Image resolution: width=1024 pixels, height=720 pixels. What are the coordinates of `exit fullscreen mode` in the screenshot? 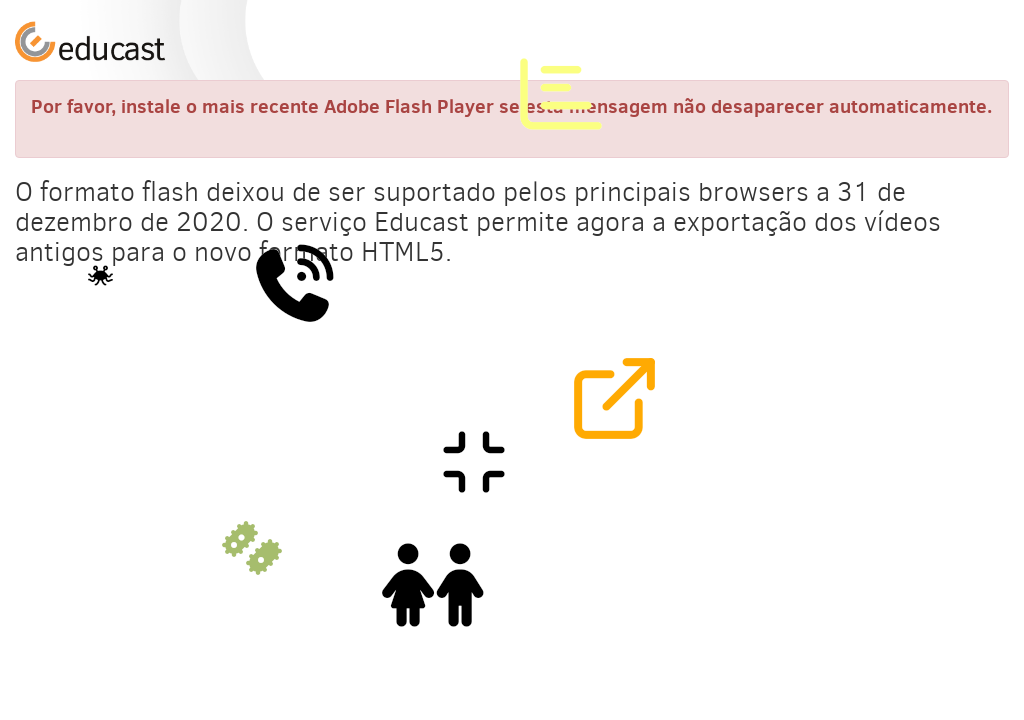 It's located at (474, 462).